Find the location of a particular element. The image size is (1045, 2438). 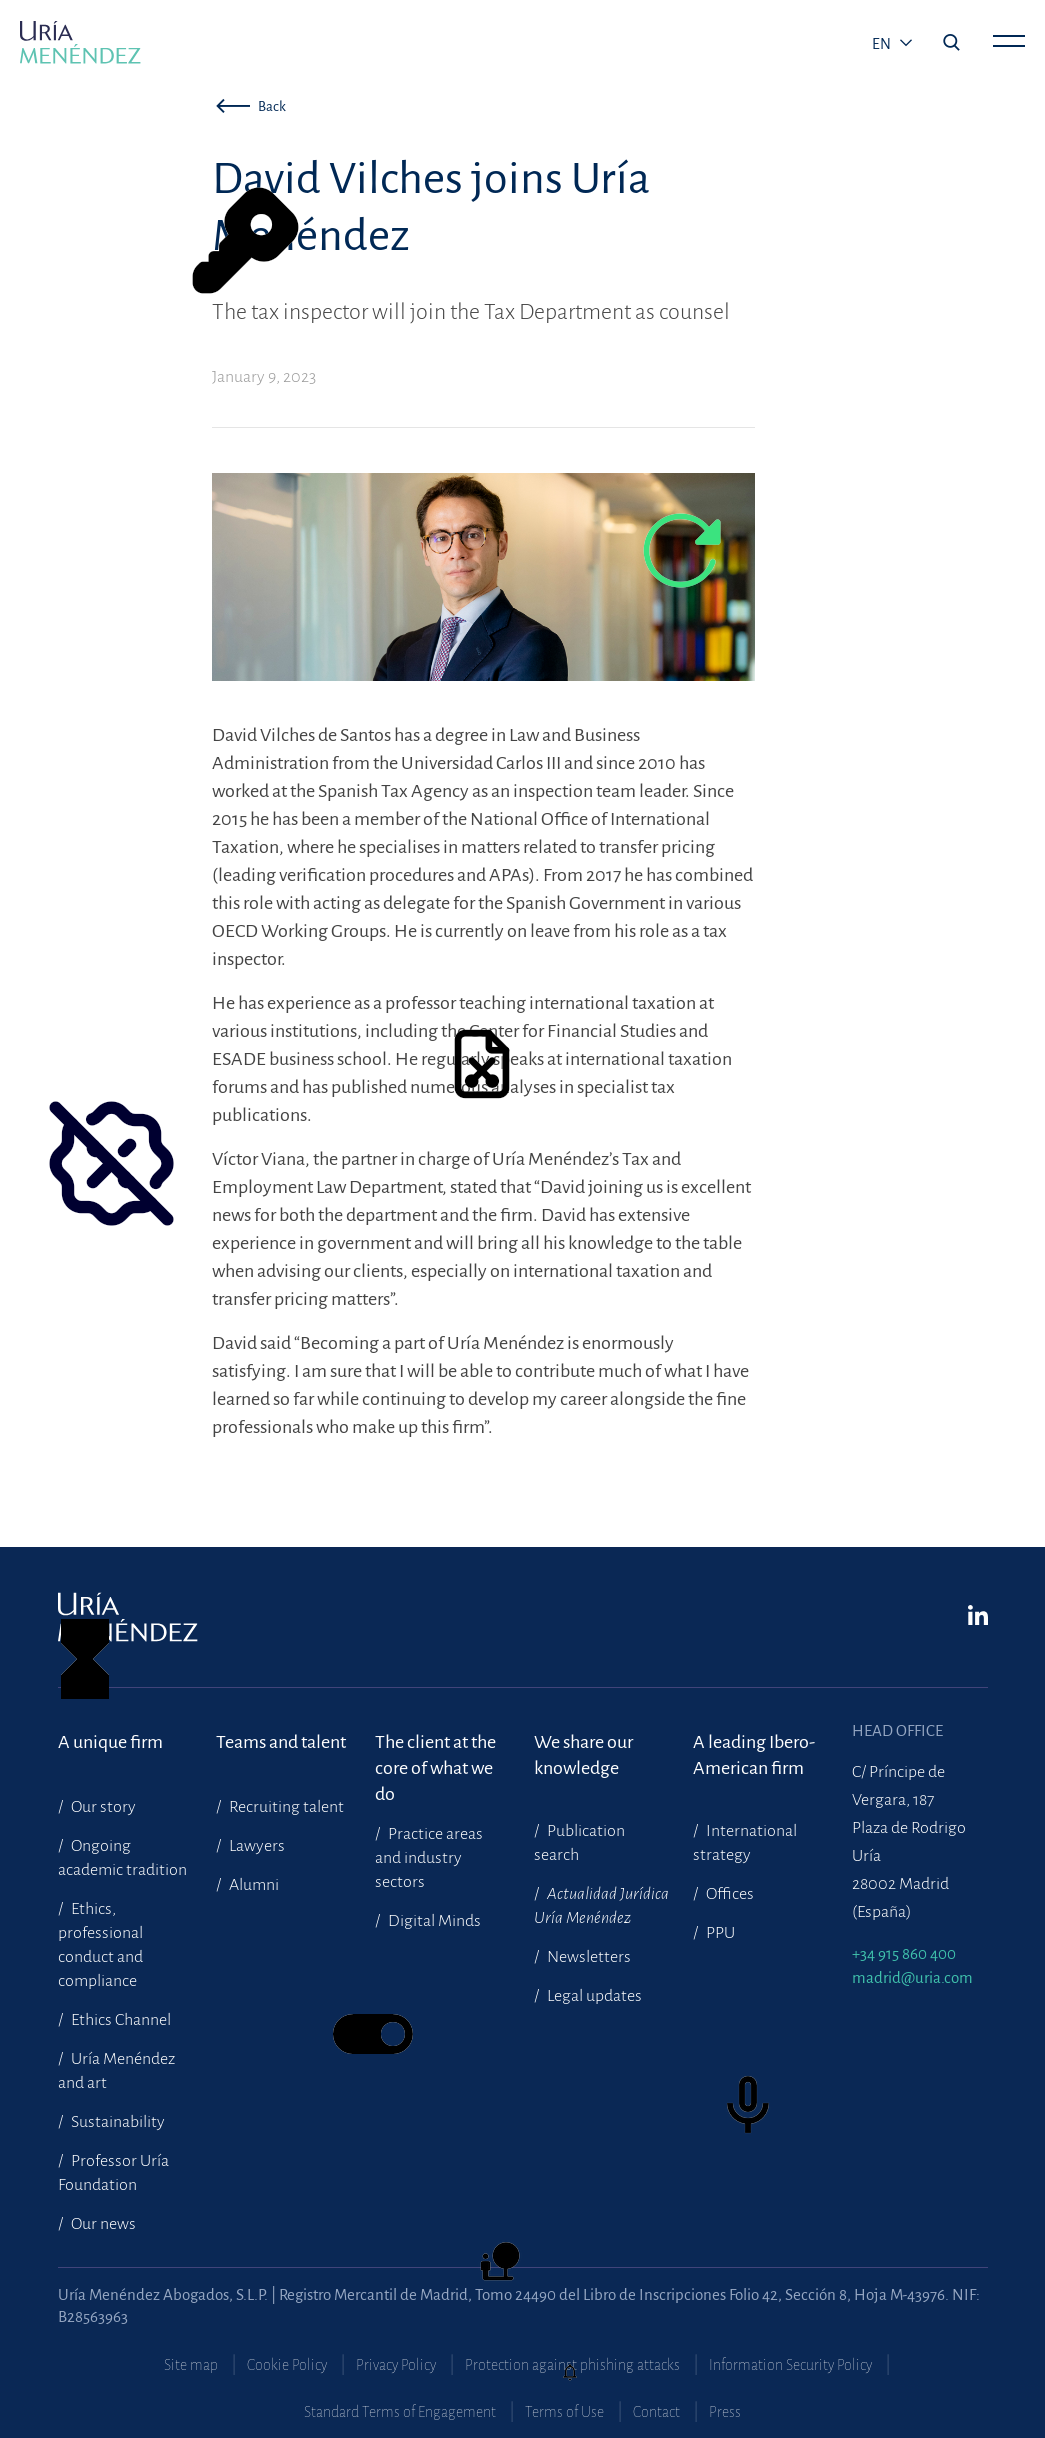

explore outdoor activities or nature-related content is located at coordinates (500, 2261).